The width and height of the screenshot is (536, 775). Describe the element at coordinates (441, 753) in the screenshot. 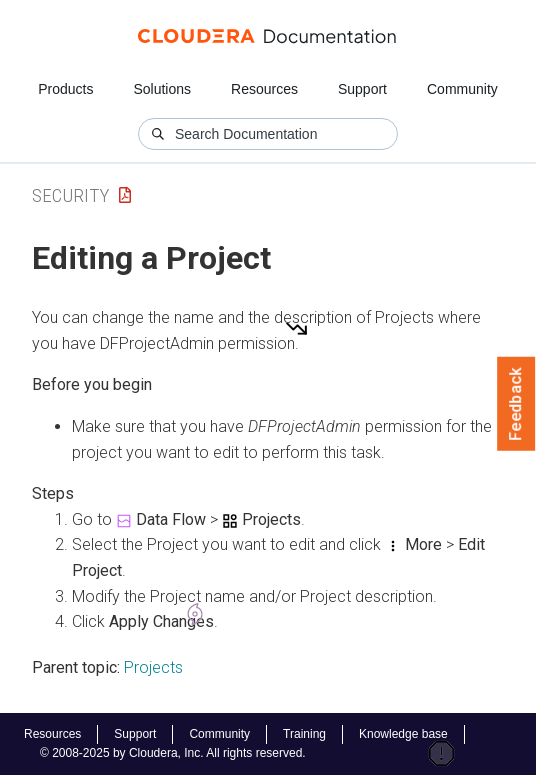

I see `indicates a warning or critical alert` at that location.